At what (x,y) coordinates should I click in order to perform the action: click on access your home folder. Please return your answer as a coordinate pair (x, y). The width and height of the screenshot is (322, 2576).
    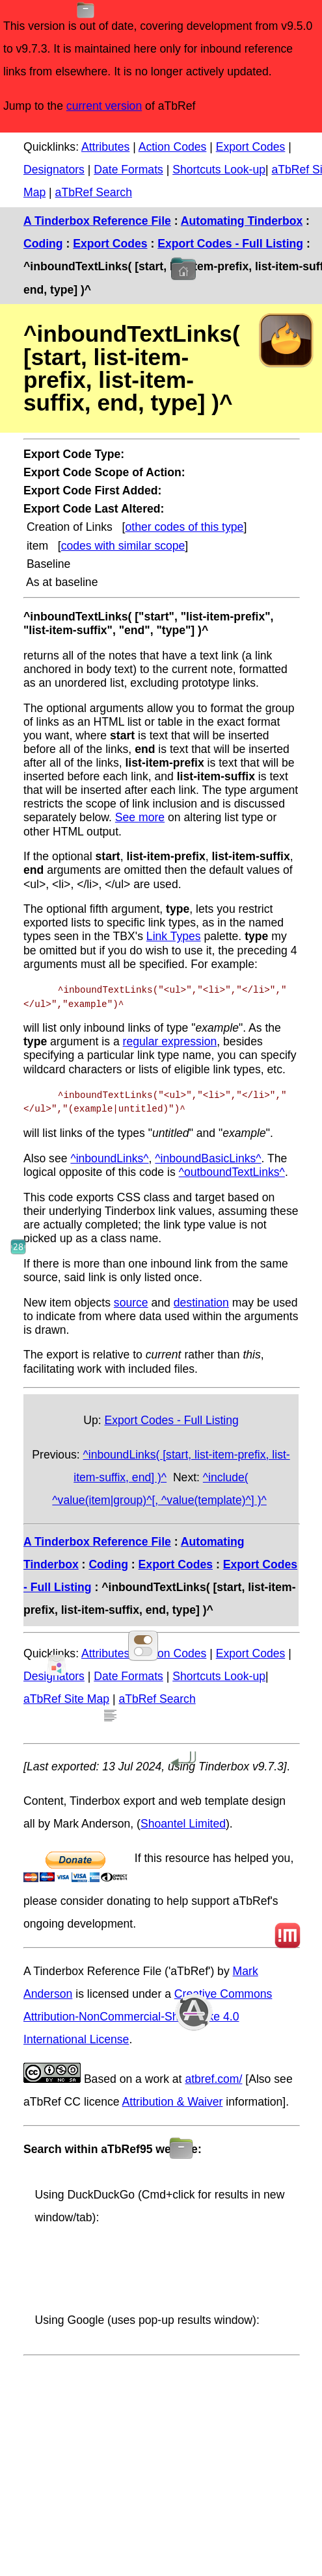
    Looking at the image, I should click on (183, 268).